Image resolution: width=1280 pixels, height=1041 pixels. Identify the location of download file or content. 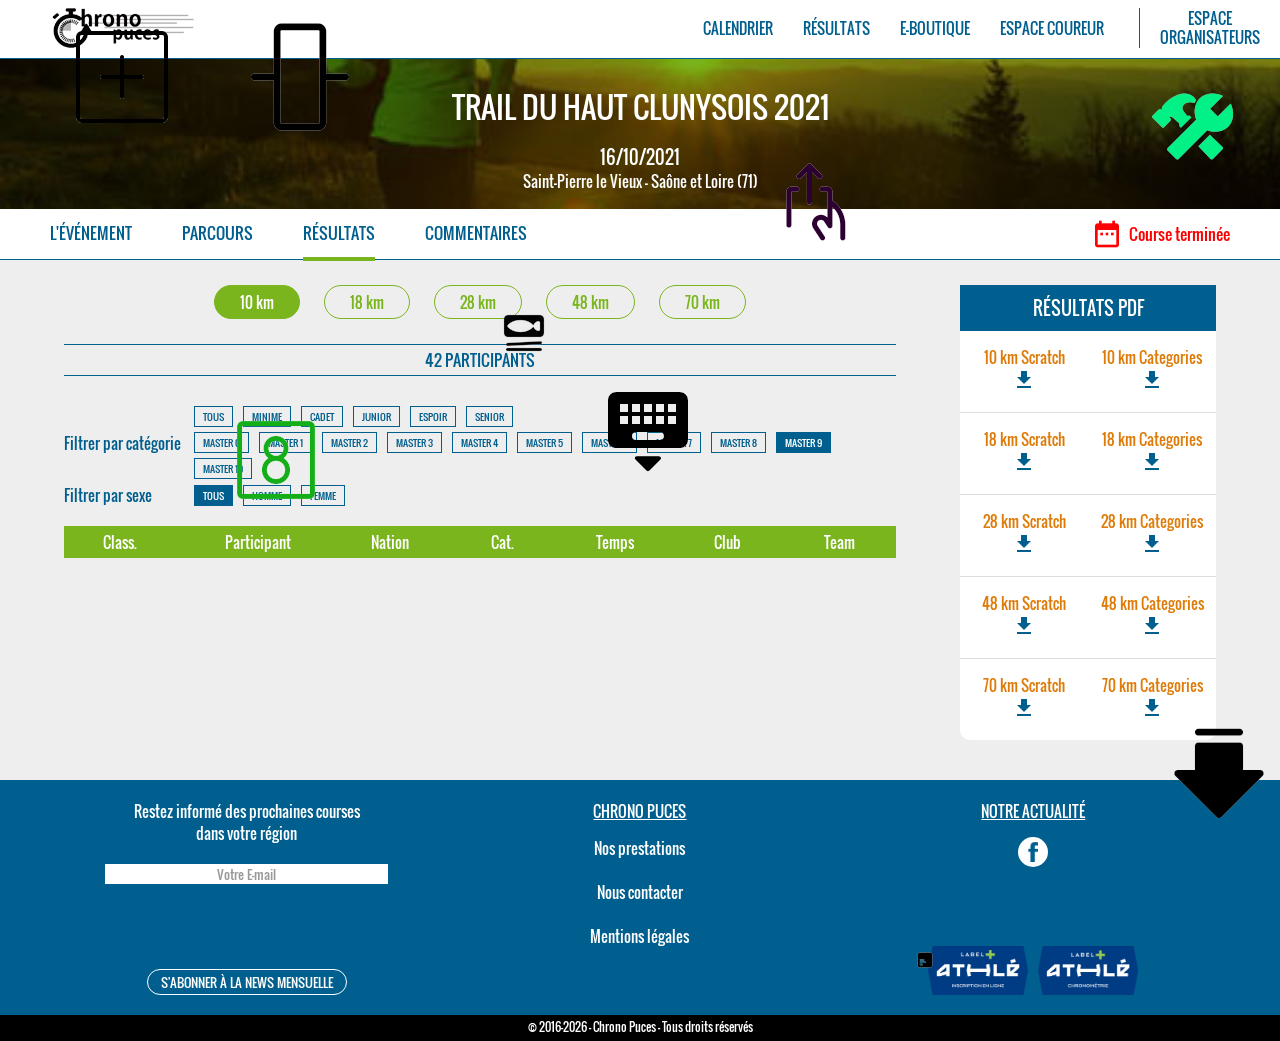
(1219, 770).